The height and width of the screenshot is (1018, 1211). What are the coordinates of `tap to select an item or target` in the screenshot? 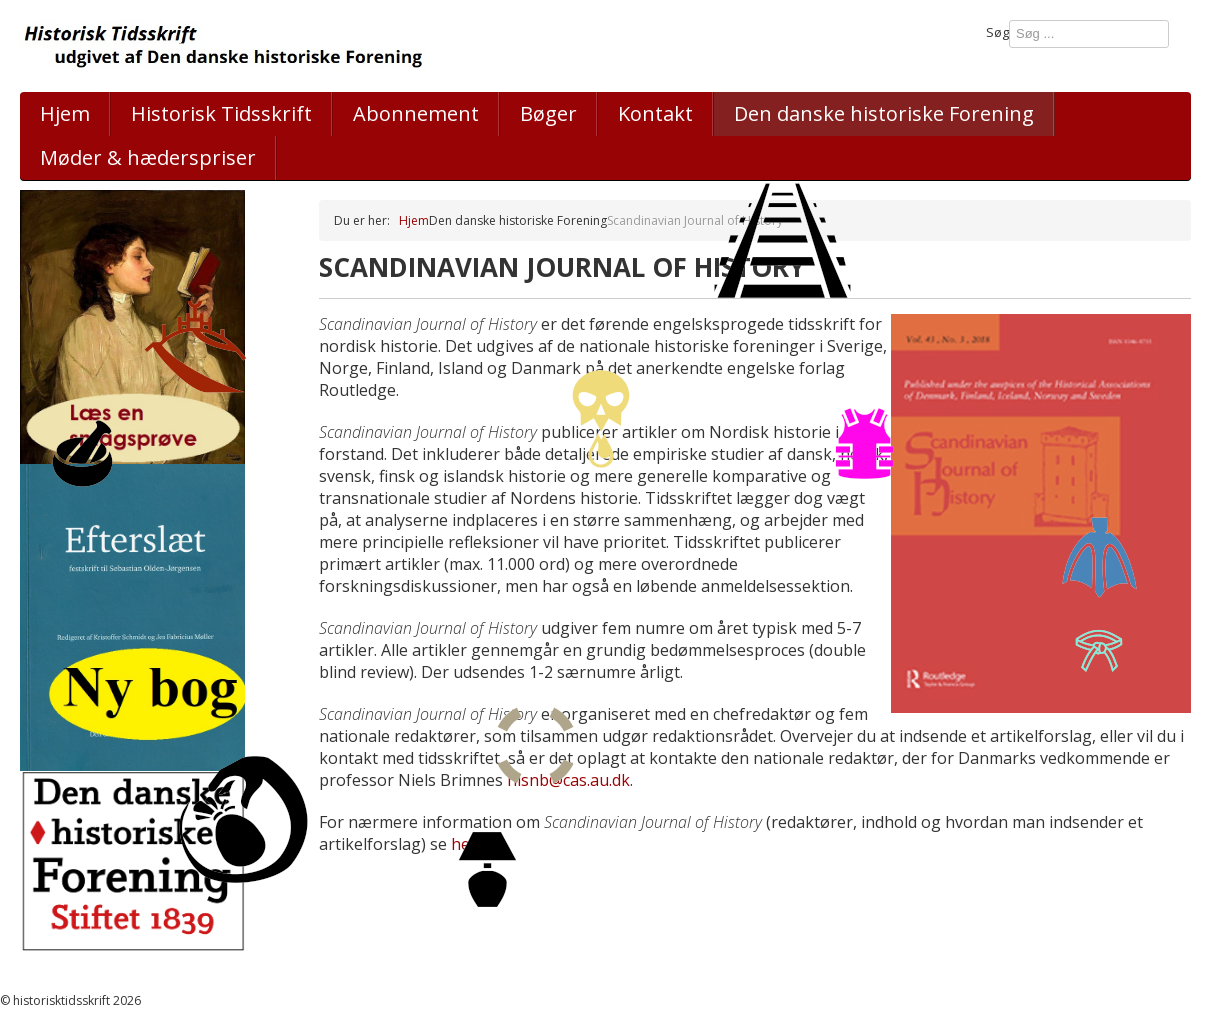 It's located at (535, 745).